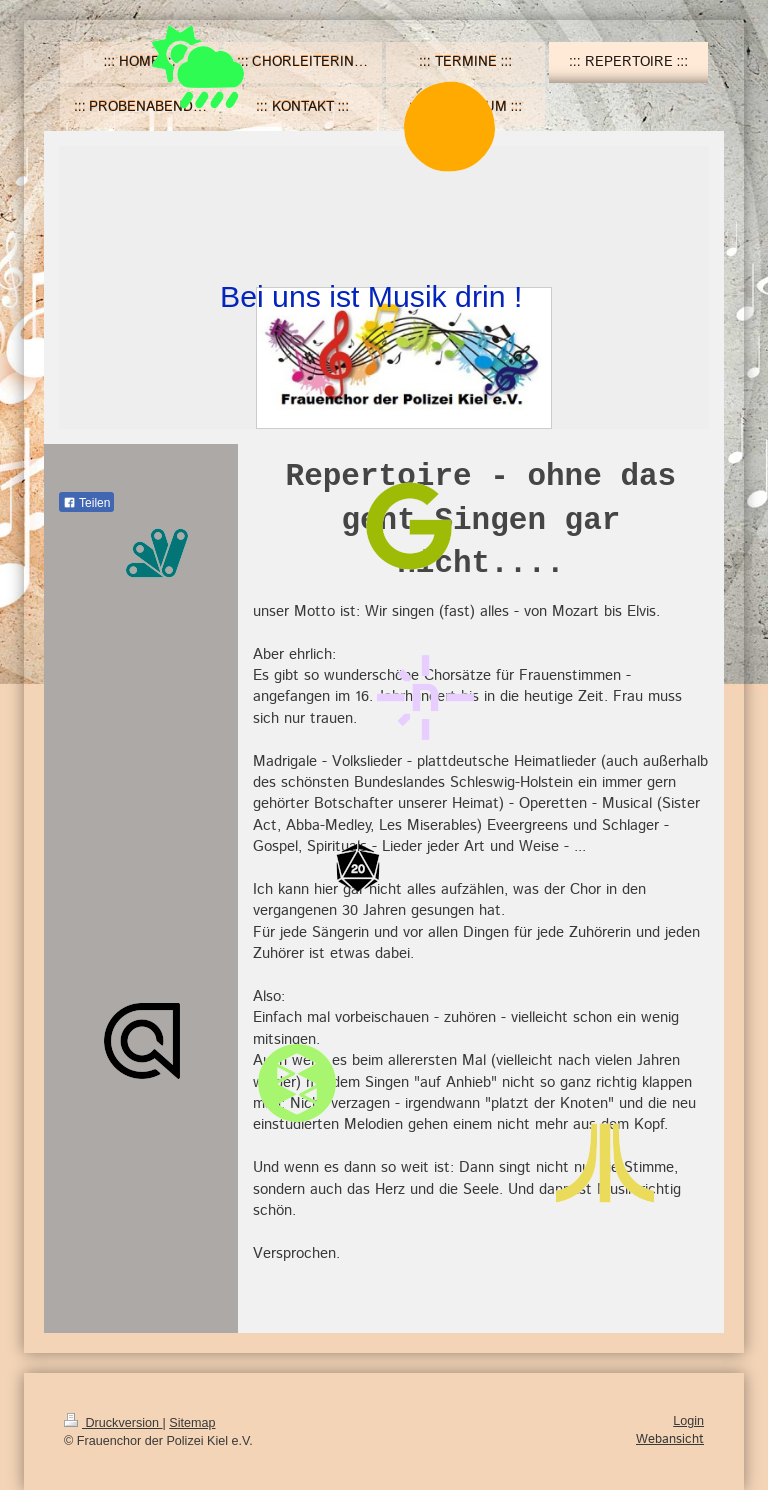 Image resolution: width=768 pixels, height=1490 pixels. I want to click on open Roll20 virtual tabletop platform, so click(358, 868).